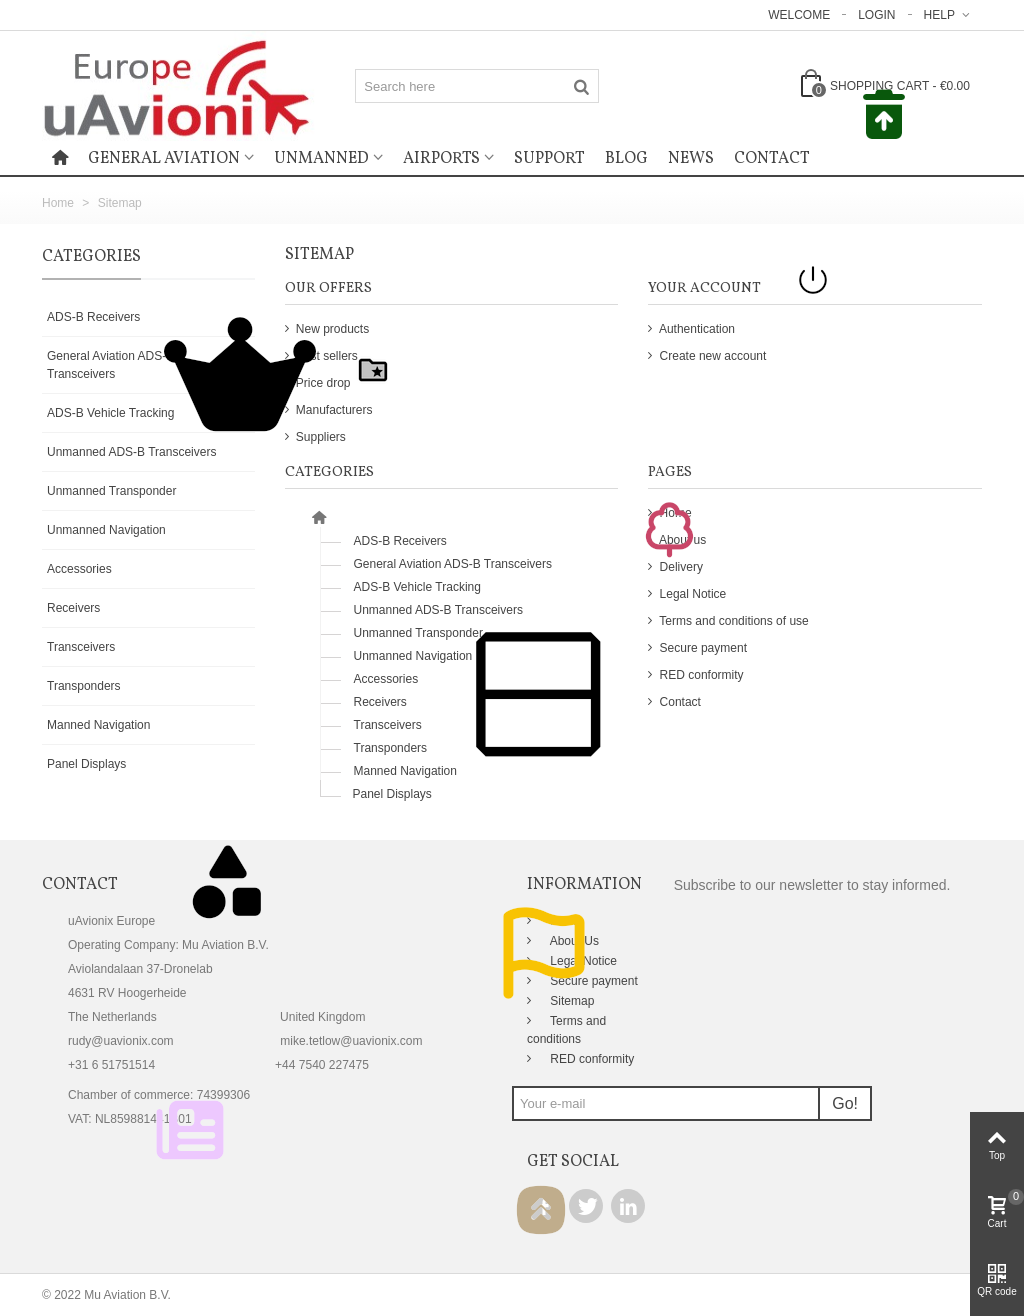 The image size is (1024, 1316). What do you see at coordinates (228, 883) in the screenshot?
I see `access shape tools or drawing options` at bounding box center [228, 883].